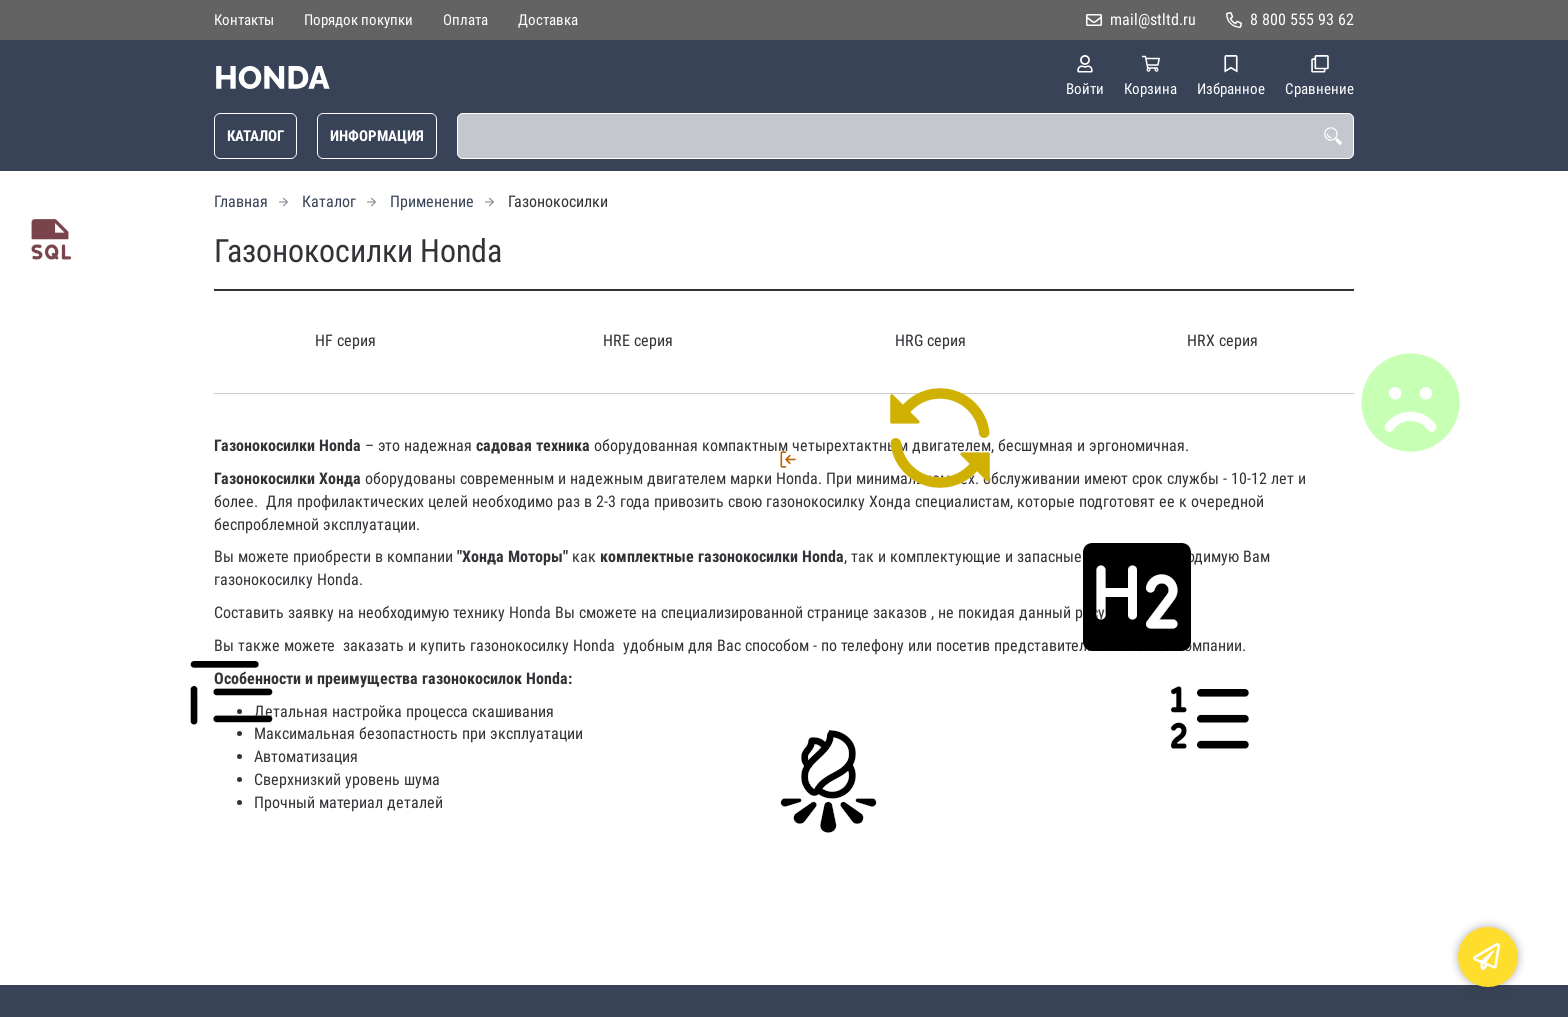 The image size is (1568, 1017). I want to click on open an SQL database file, so click(50, 241).